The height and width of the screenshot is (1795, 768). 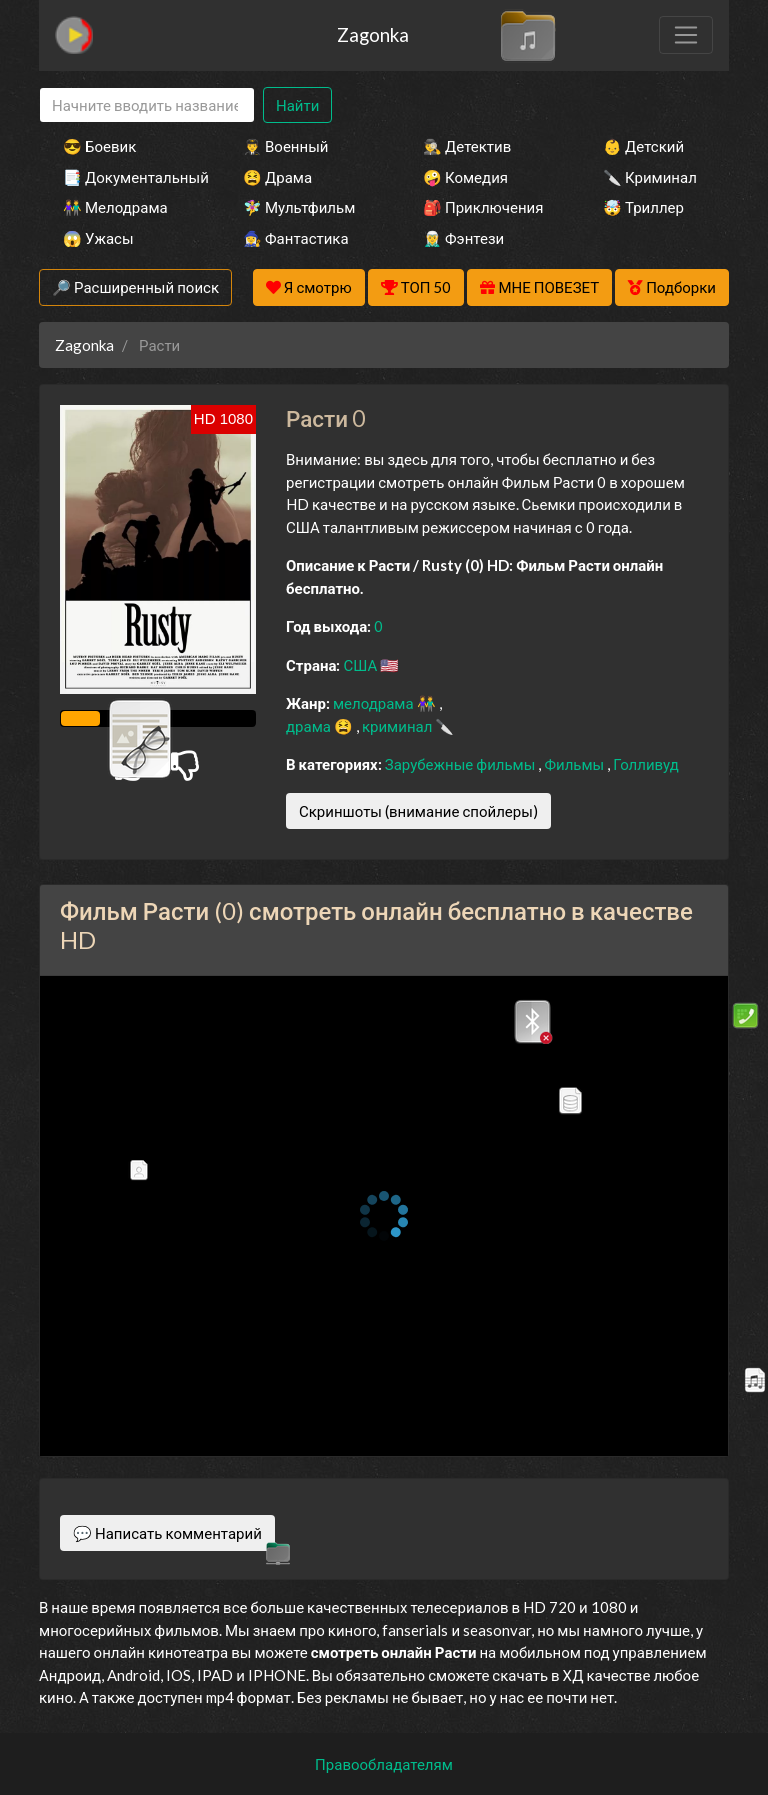 What do you see at coordinates (532, 1021) in the screenshot?
I see `bluetooth is currently disabled` at bounding box center [532, 1021].